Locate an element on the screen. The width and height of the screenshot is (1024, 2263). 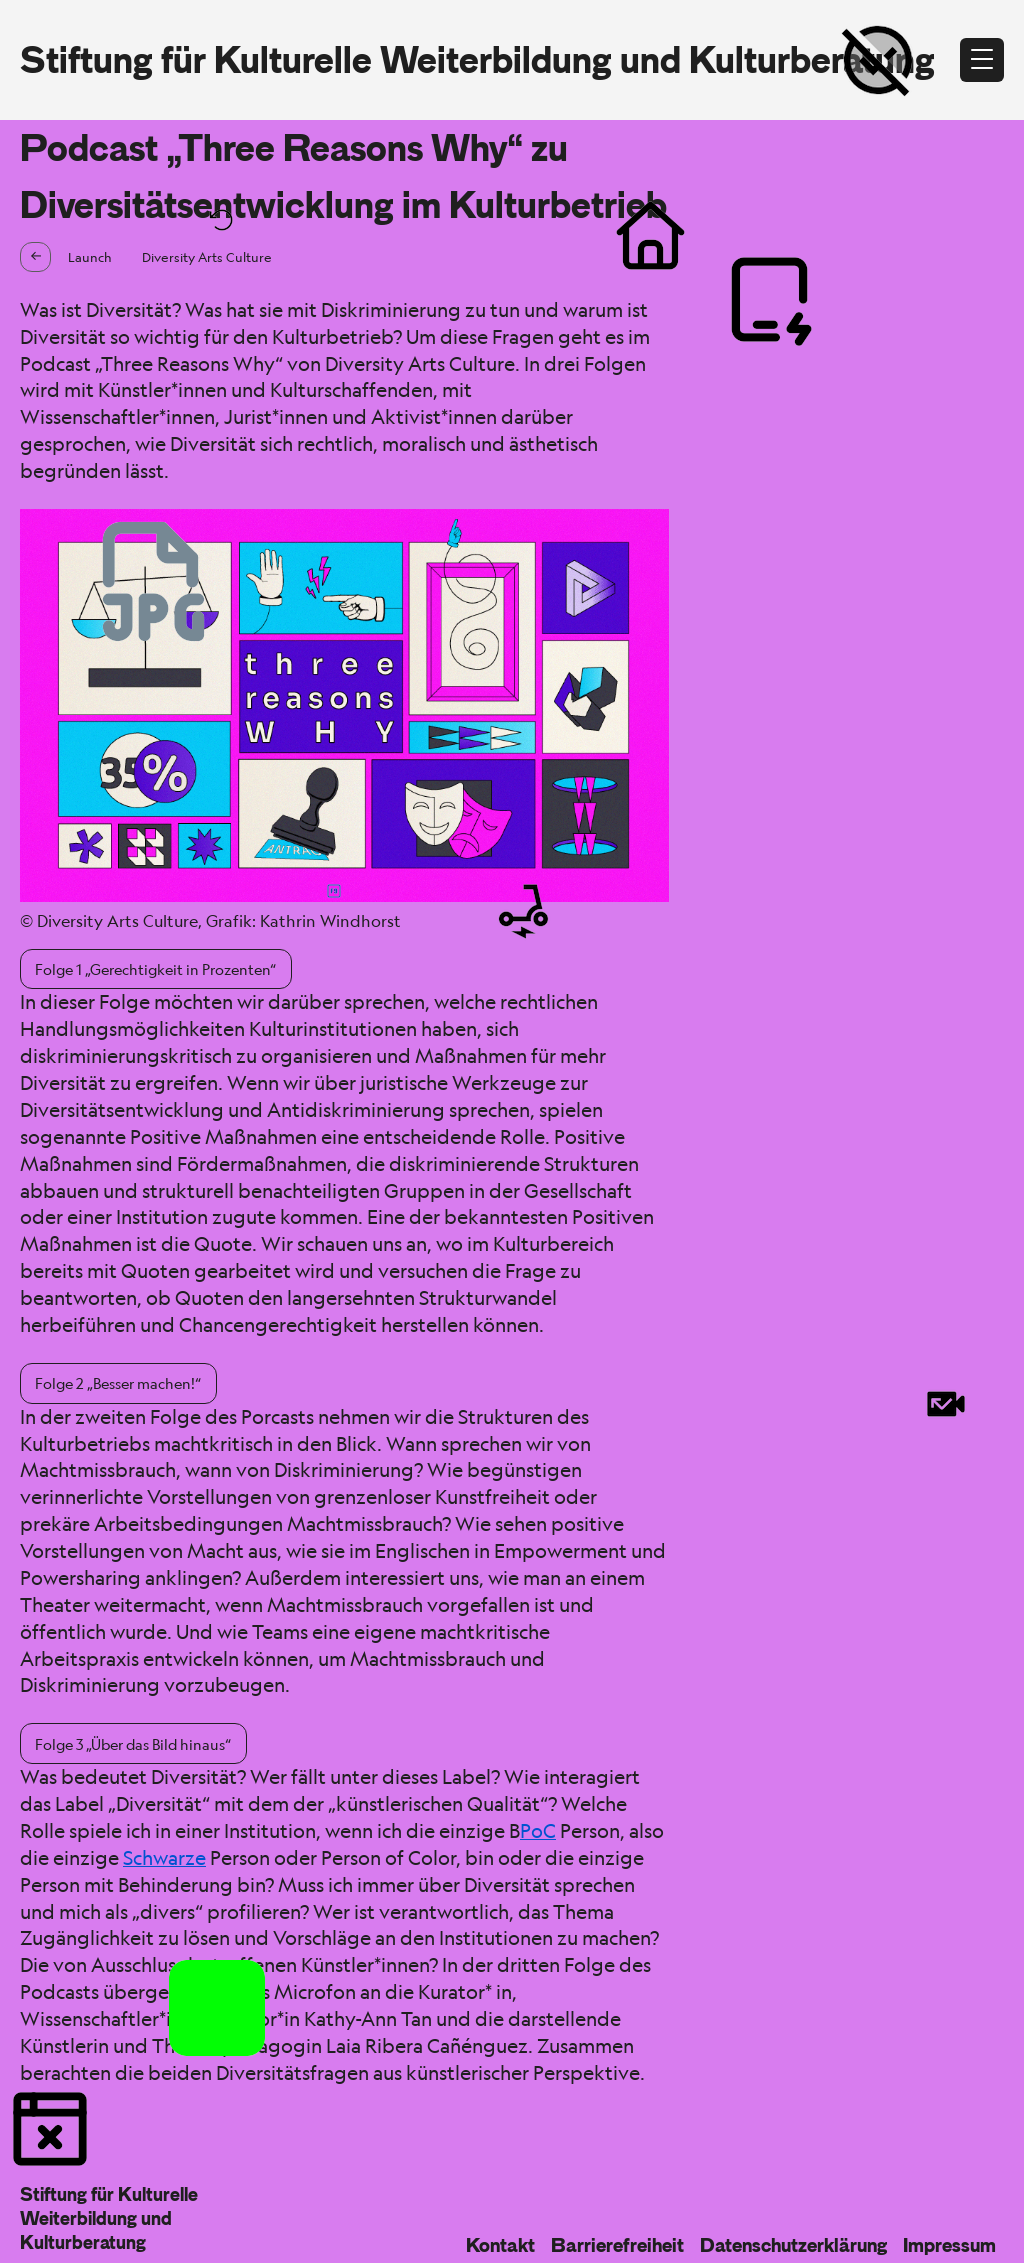
close browser window or tab is located at coordinates (50, 2129).